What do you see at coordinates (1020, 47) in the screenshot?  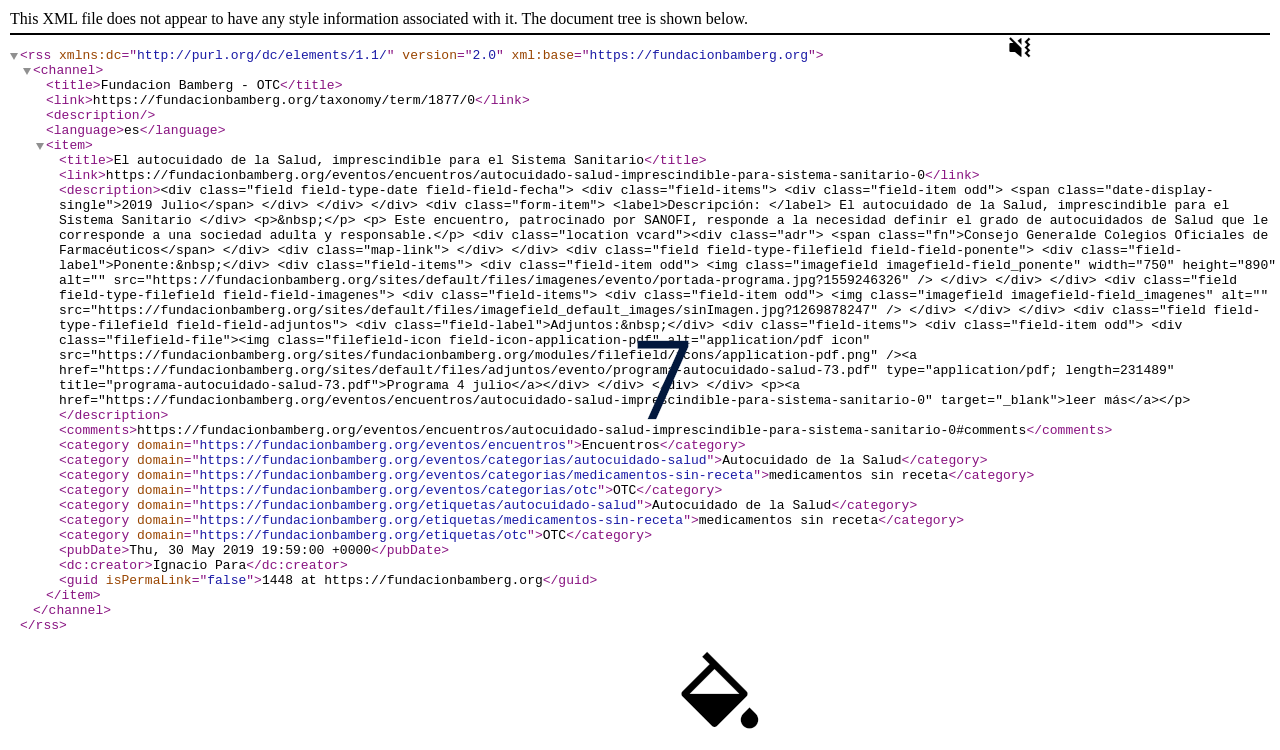 I see `mute sound and enable vibrate mode` at bounding box center [1020, 47].